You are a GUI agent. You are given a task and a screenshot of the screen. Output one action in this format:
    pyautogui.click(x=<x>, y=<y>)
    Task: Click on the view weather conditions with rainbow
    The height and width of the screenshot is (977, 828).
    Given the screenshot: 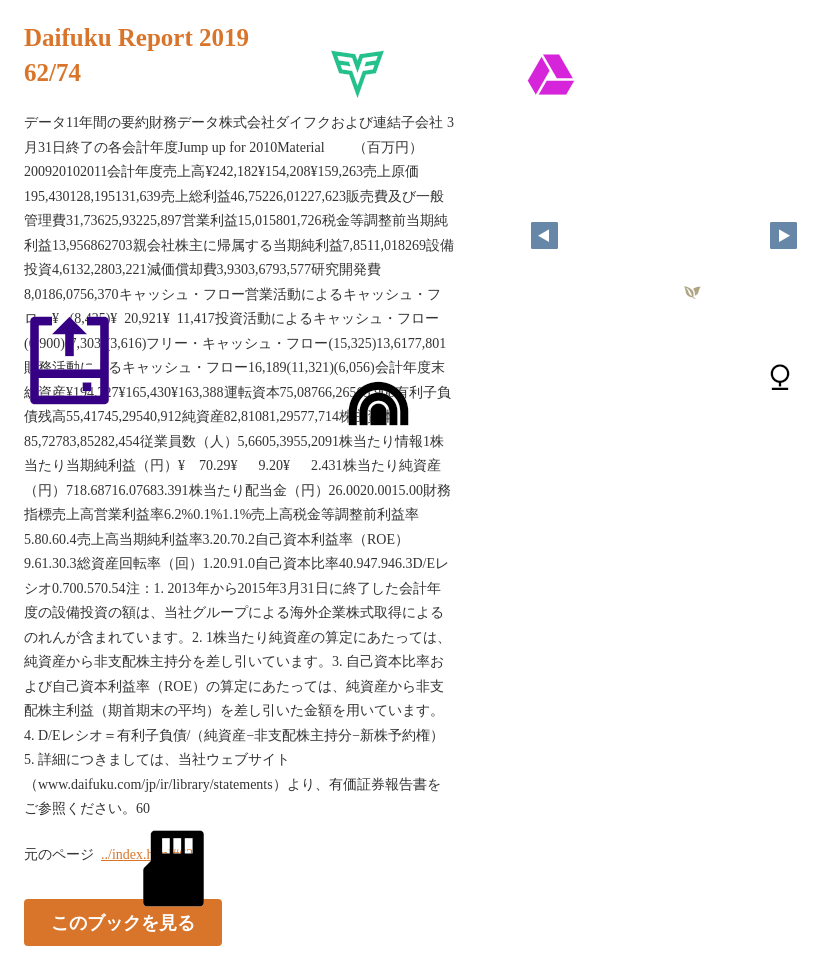 What is the action you would take?
    pyautogui.click(x=378, y=403)
    